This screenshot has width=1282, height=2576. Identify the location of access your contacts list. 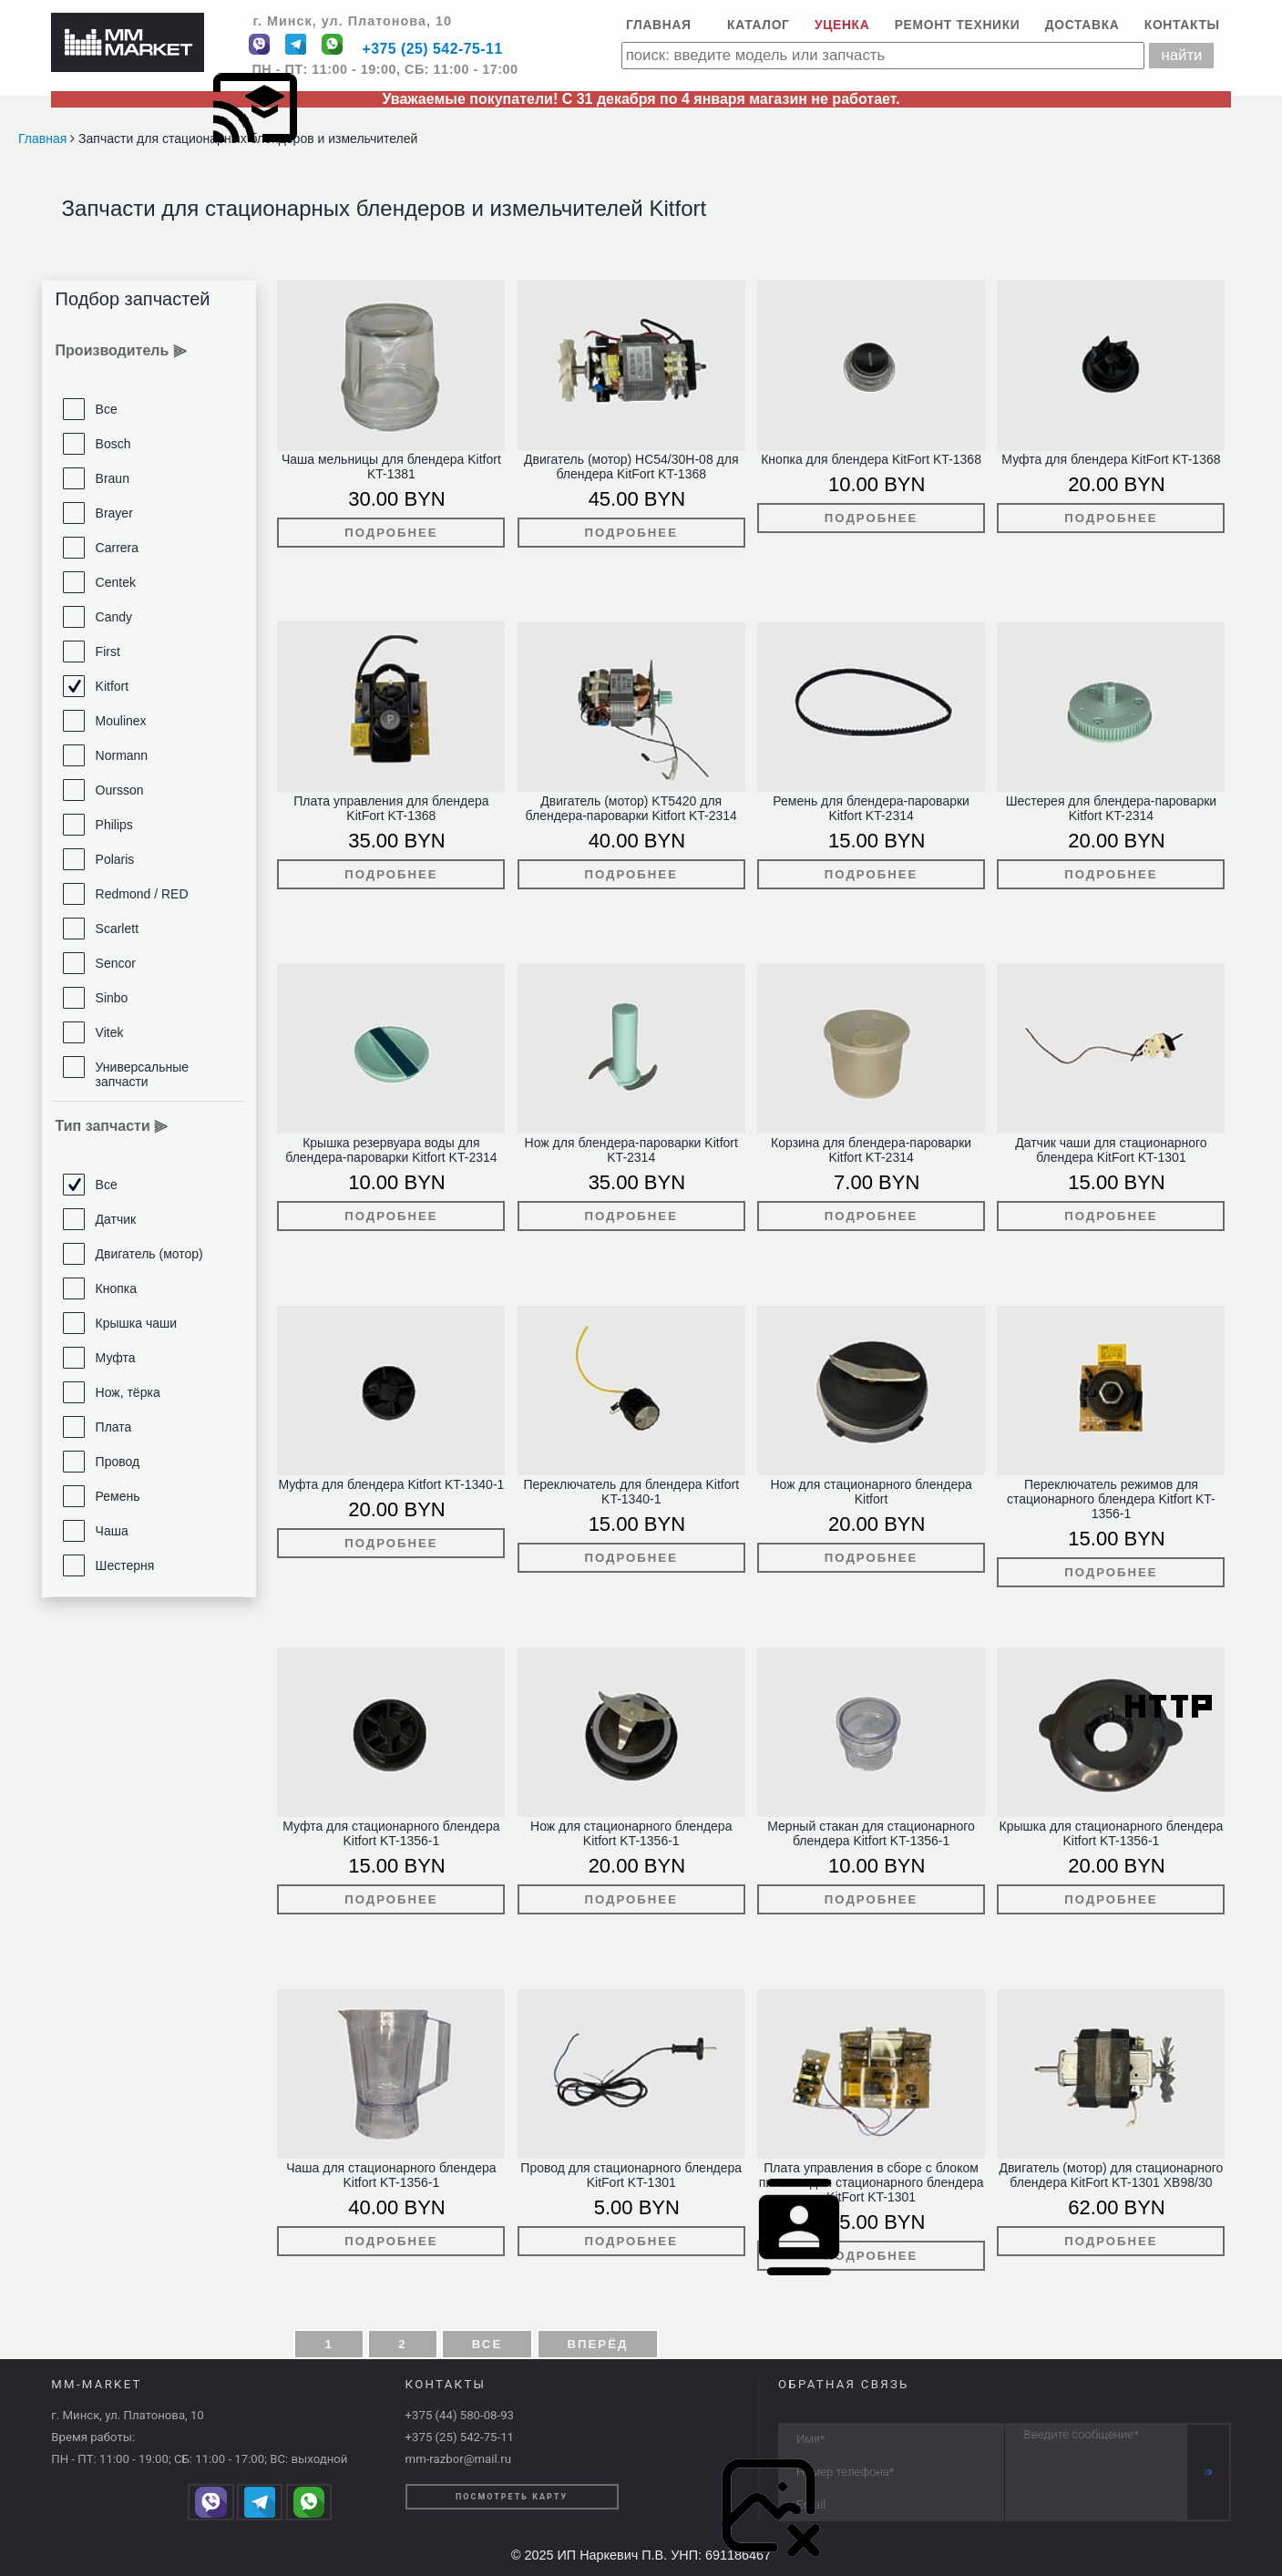
(799, 2227).